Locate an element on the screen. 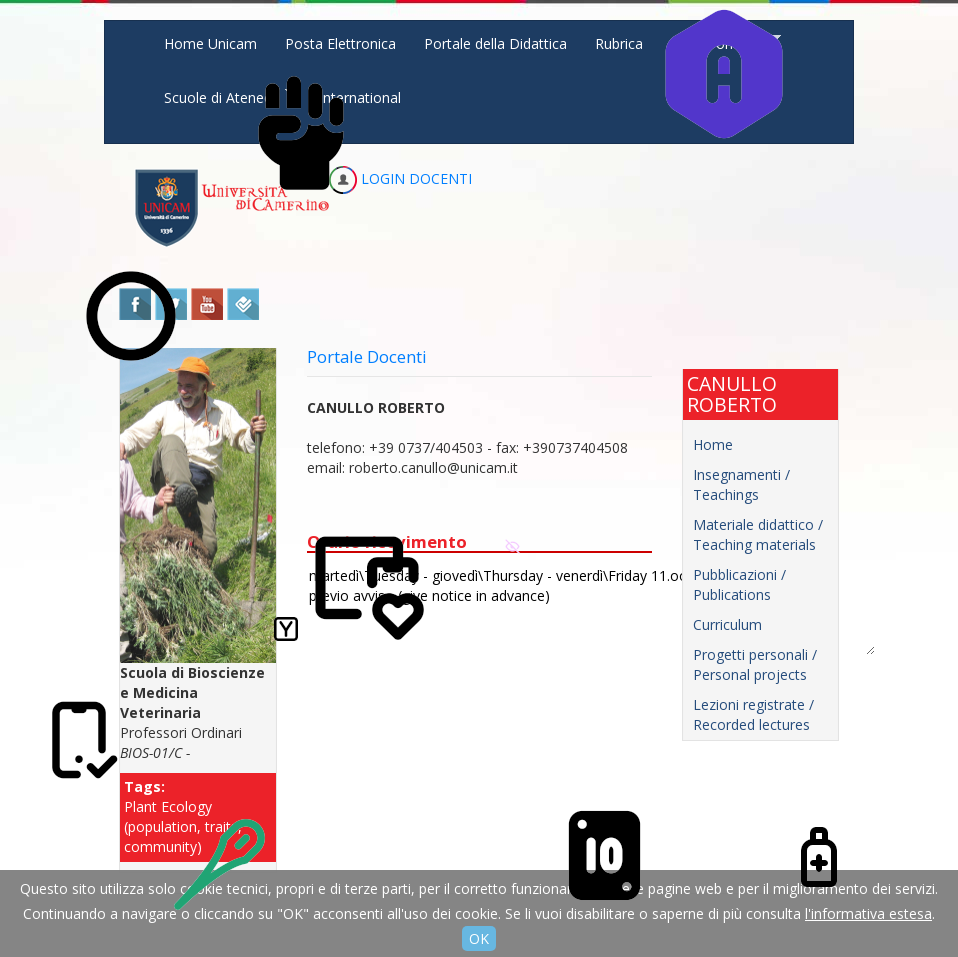 The width and height of the screenshot is (958, 957). select option A in a multiple choice interface is located at coordinates (724, 74).